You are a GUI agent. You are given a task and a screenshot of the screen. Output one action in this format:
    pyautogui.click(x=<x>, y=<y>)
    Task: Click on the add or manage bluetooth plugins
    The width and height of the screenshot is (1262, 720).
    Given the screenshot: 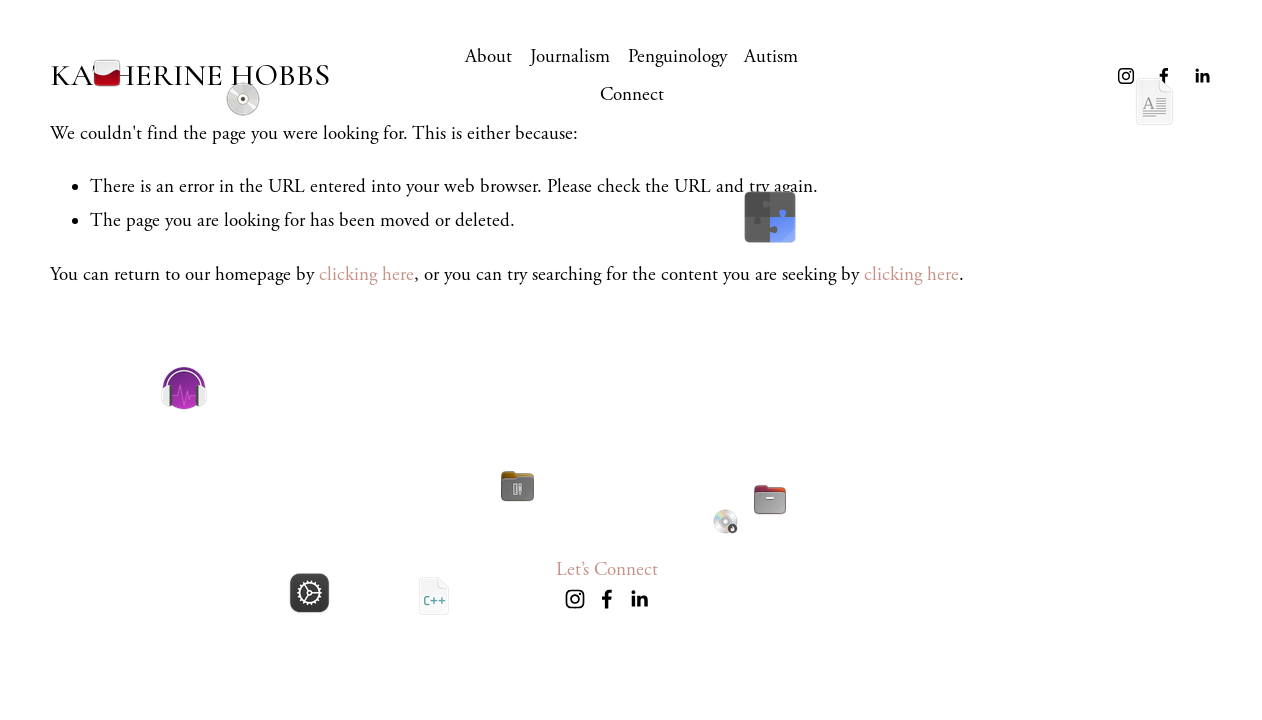 What is the action you would take?
    pyautogui.click(x=770, y=217)
    